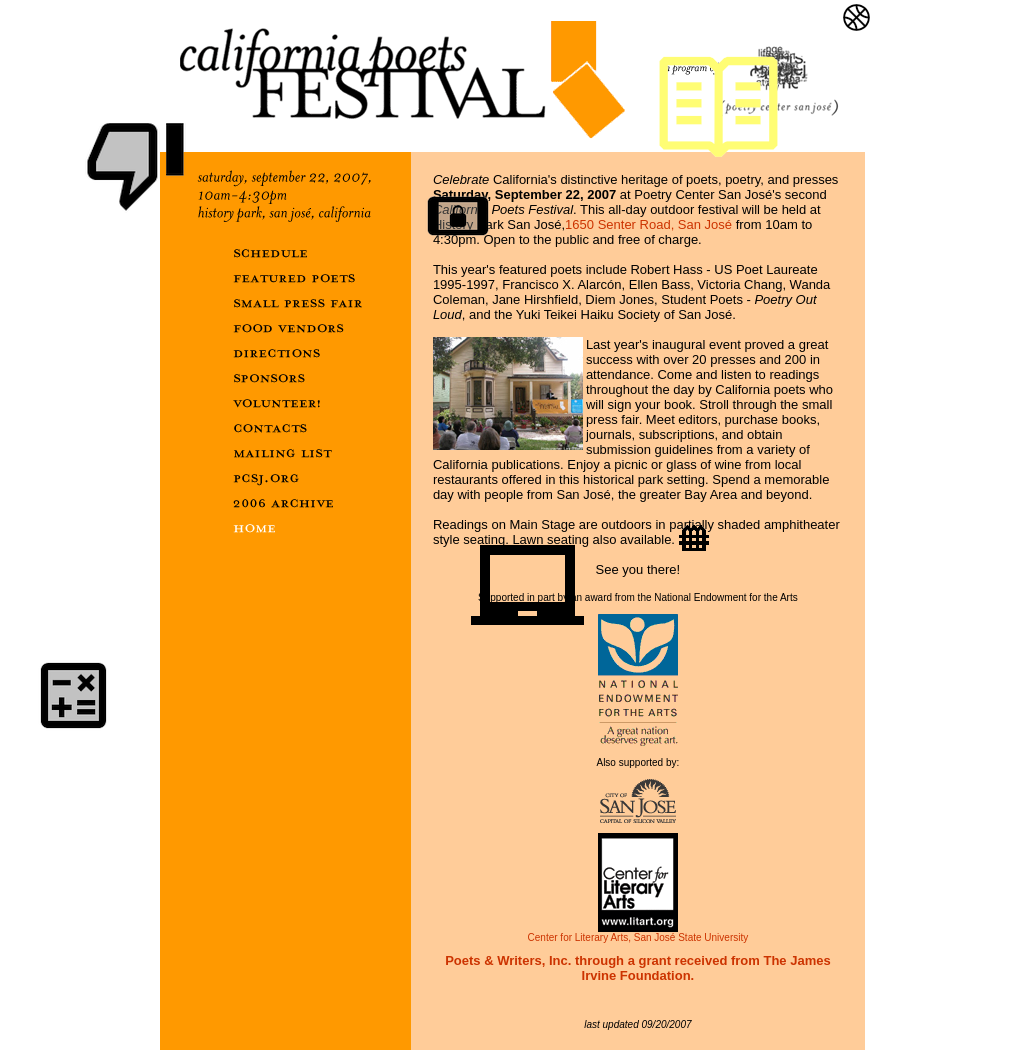 This screenshot has height=1058, width=1024. Describe the element at coordinates (458, 216) in the screenshot. I see `lock screen orientation to landscape mode` at that location.